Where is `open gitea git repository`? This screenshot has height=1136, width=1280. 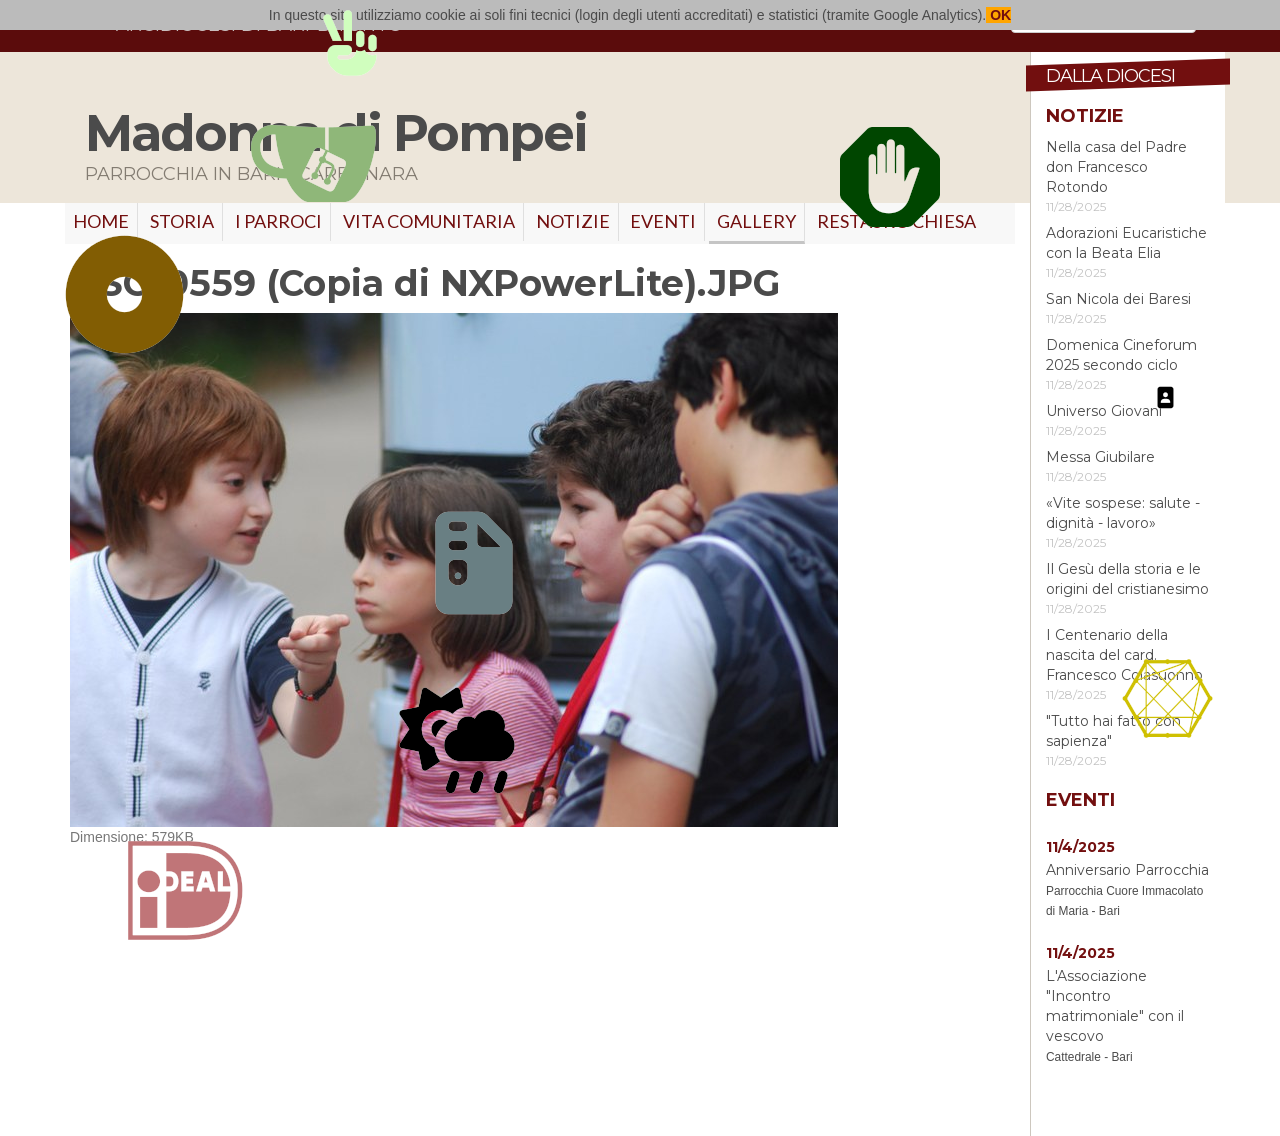 open gitea git repository is located at coordinates (313, 163).